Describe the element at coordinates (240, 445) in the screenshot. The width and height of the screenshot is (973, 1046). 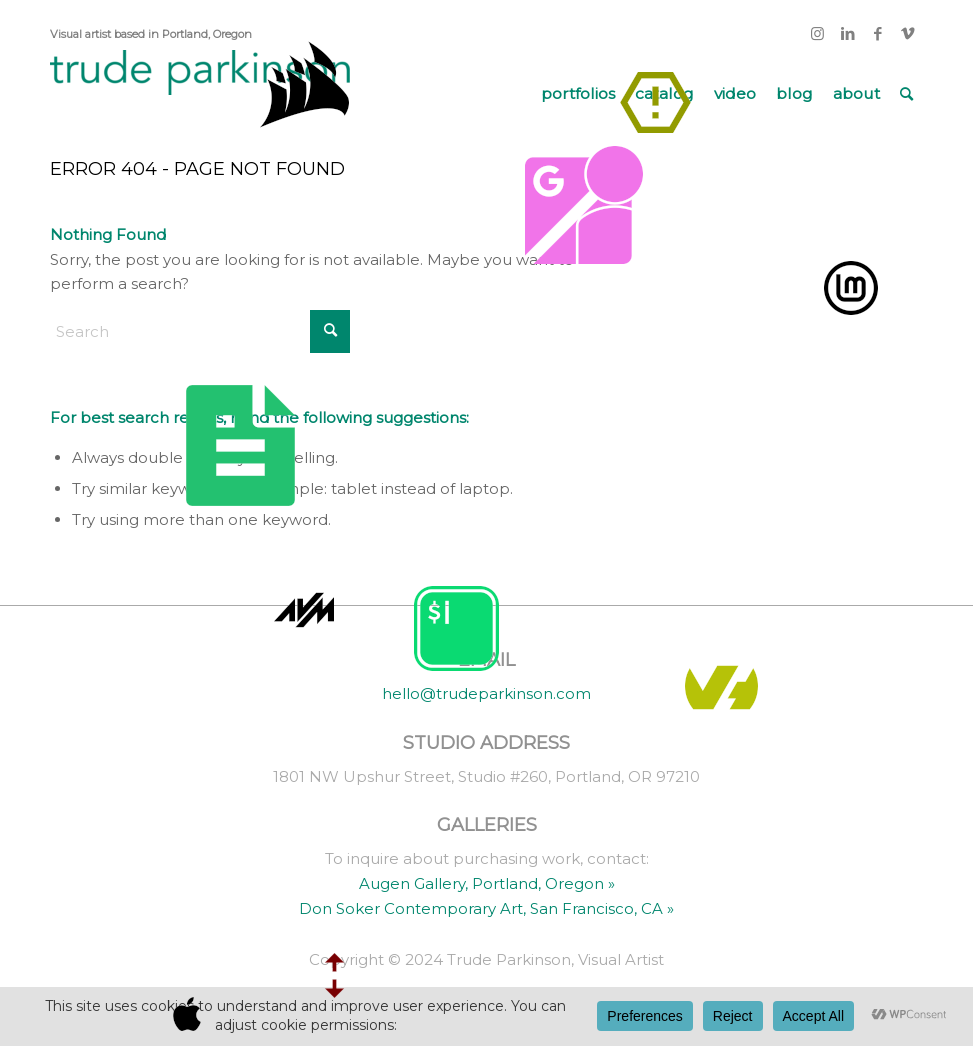
I see `view document details` at that location.